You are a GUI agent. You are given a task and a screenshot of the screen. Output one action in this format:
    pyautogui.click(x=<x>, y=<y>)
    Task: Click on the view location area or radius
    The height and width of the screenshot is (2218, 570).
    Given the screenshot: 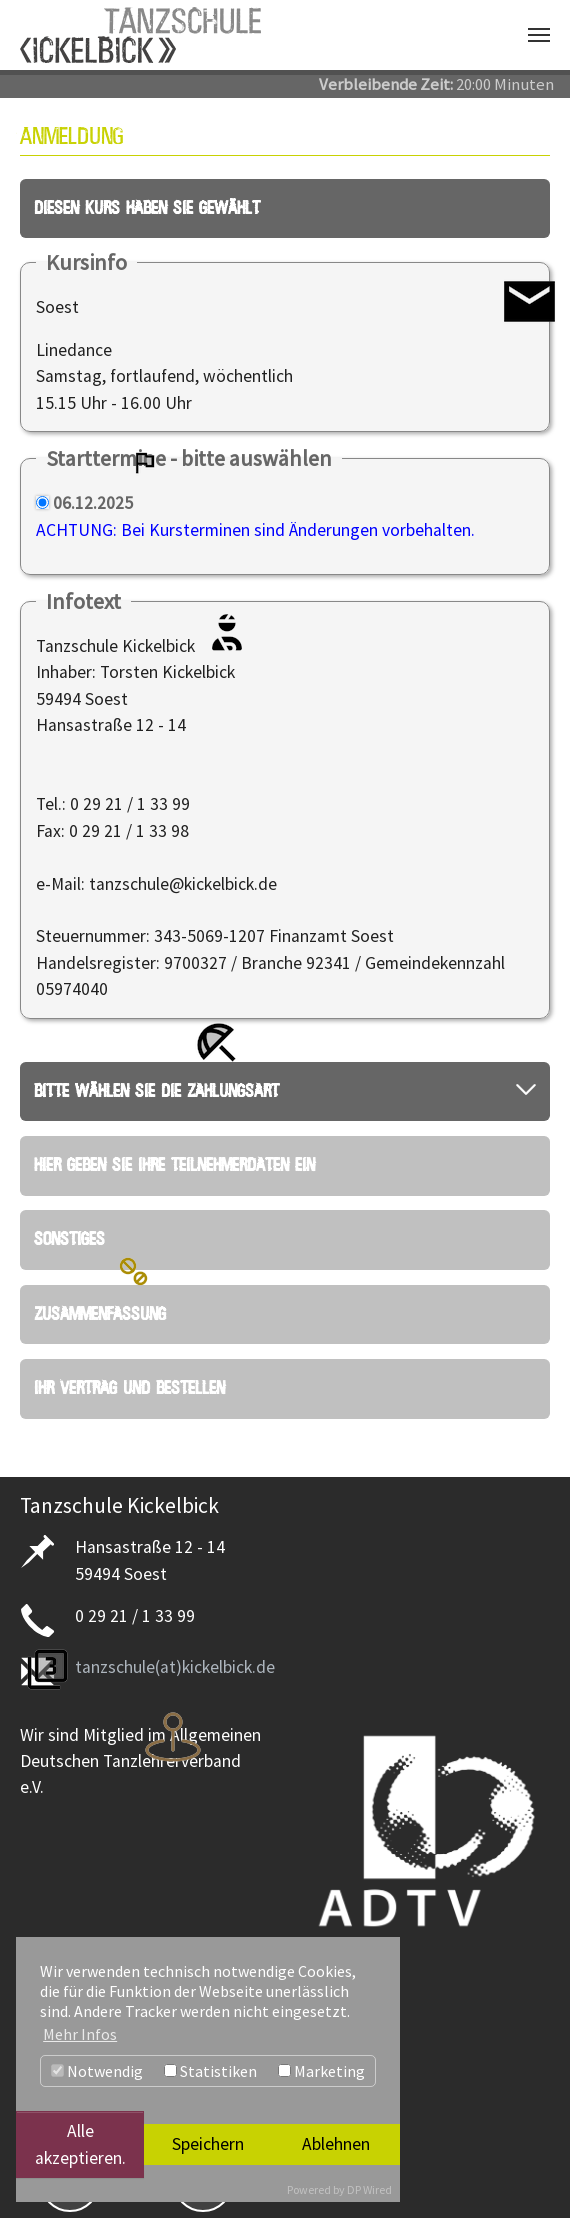 What is the action you would take?
    pyautogui.click(x=173, y=1738)
    